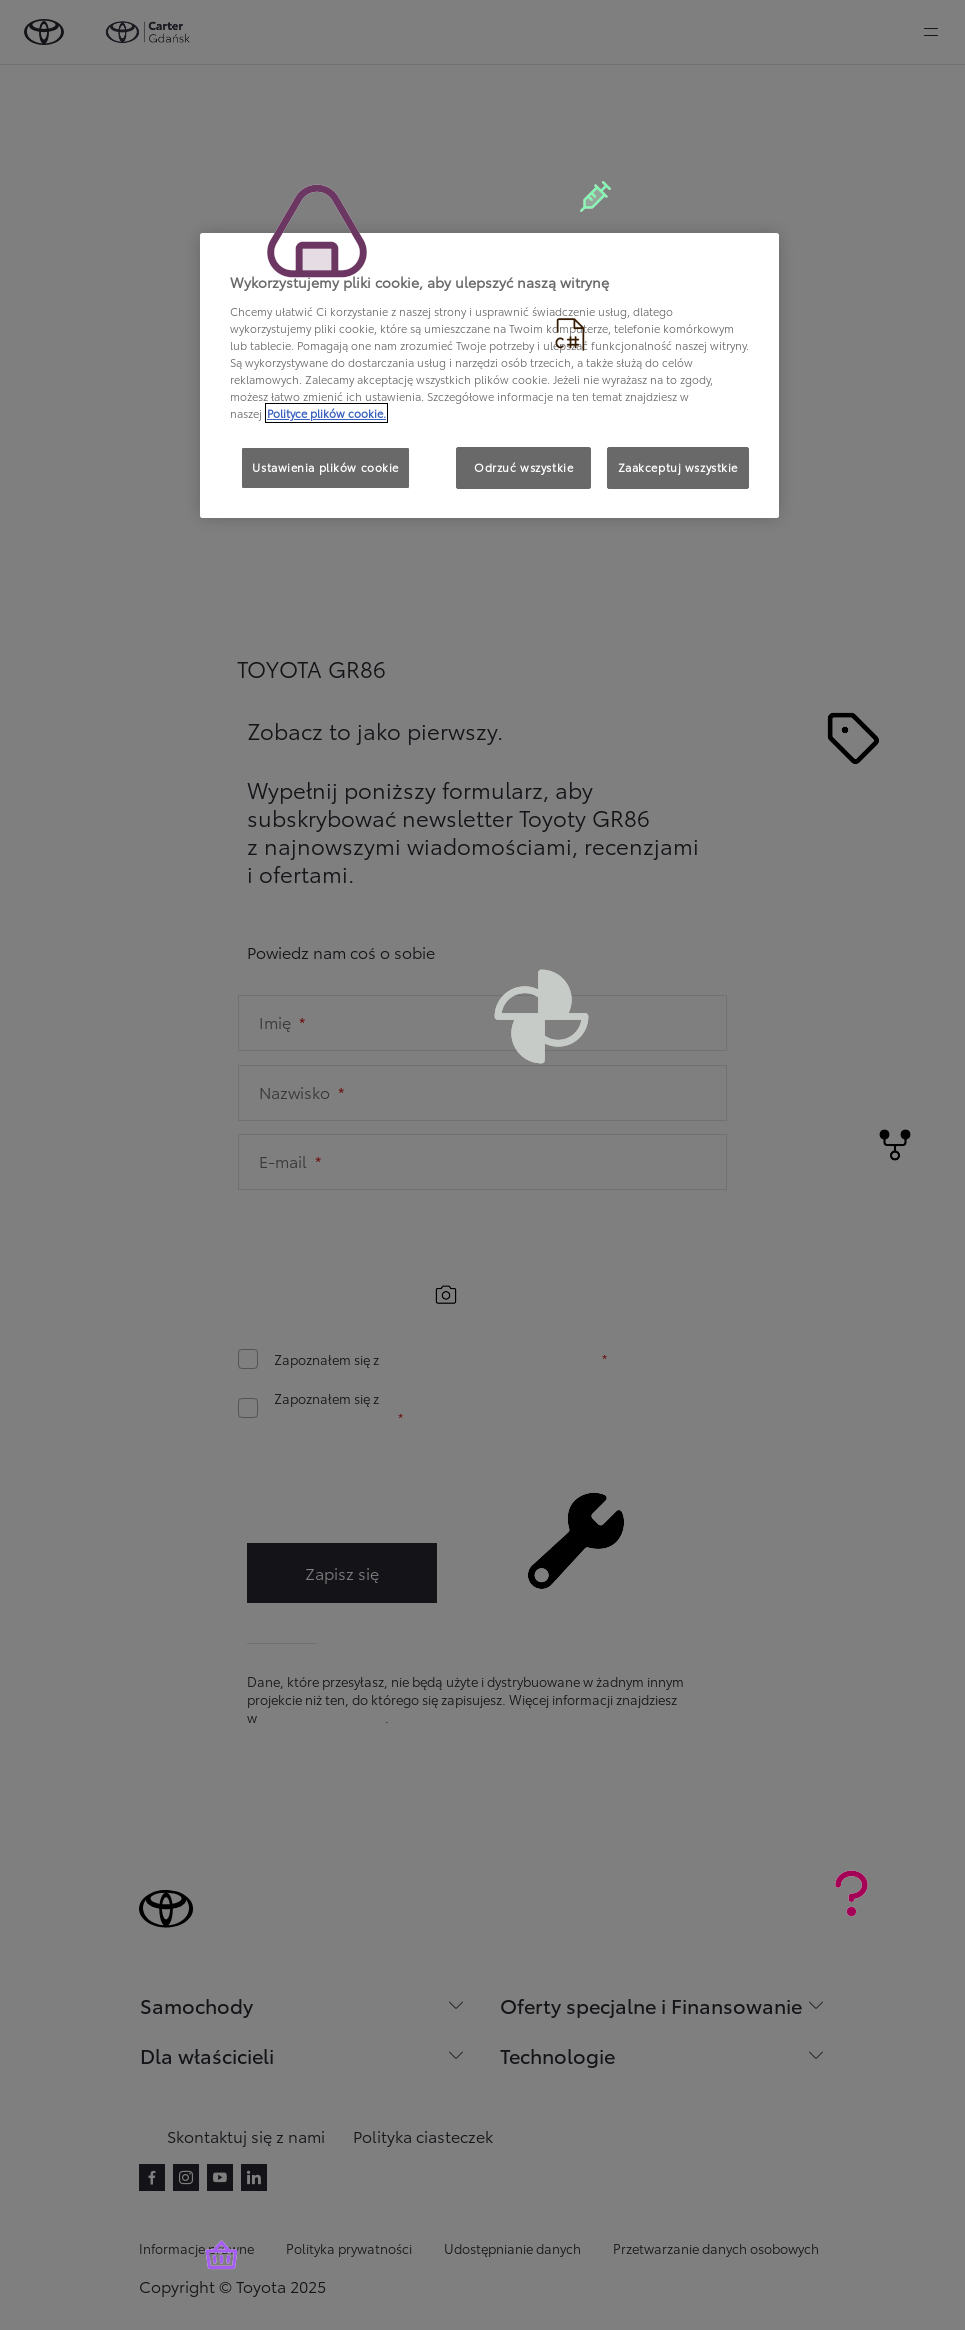 The image size is (965, 2330). I want to click on access settings or configuration options, so click(576, 1541).